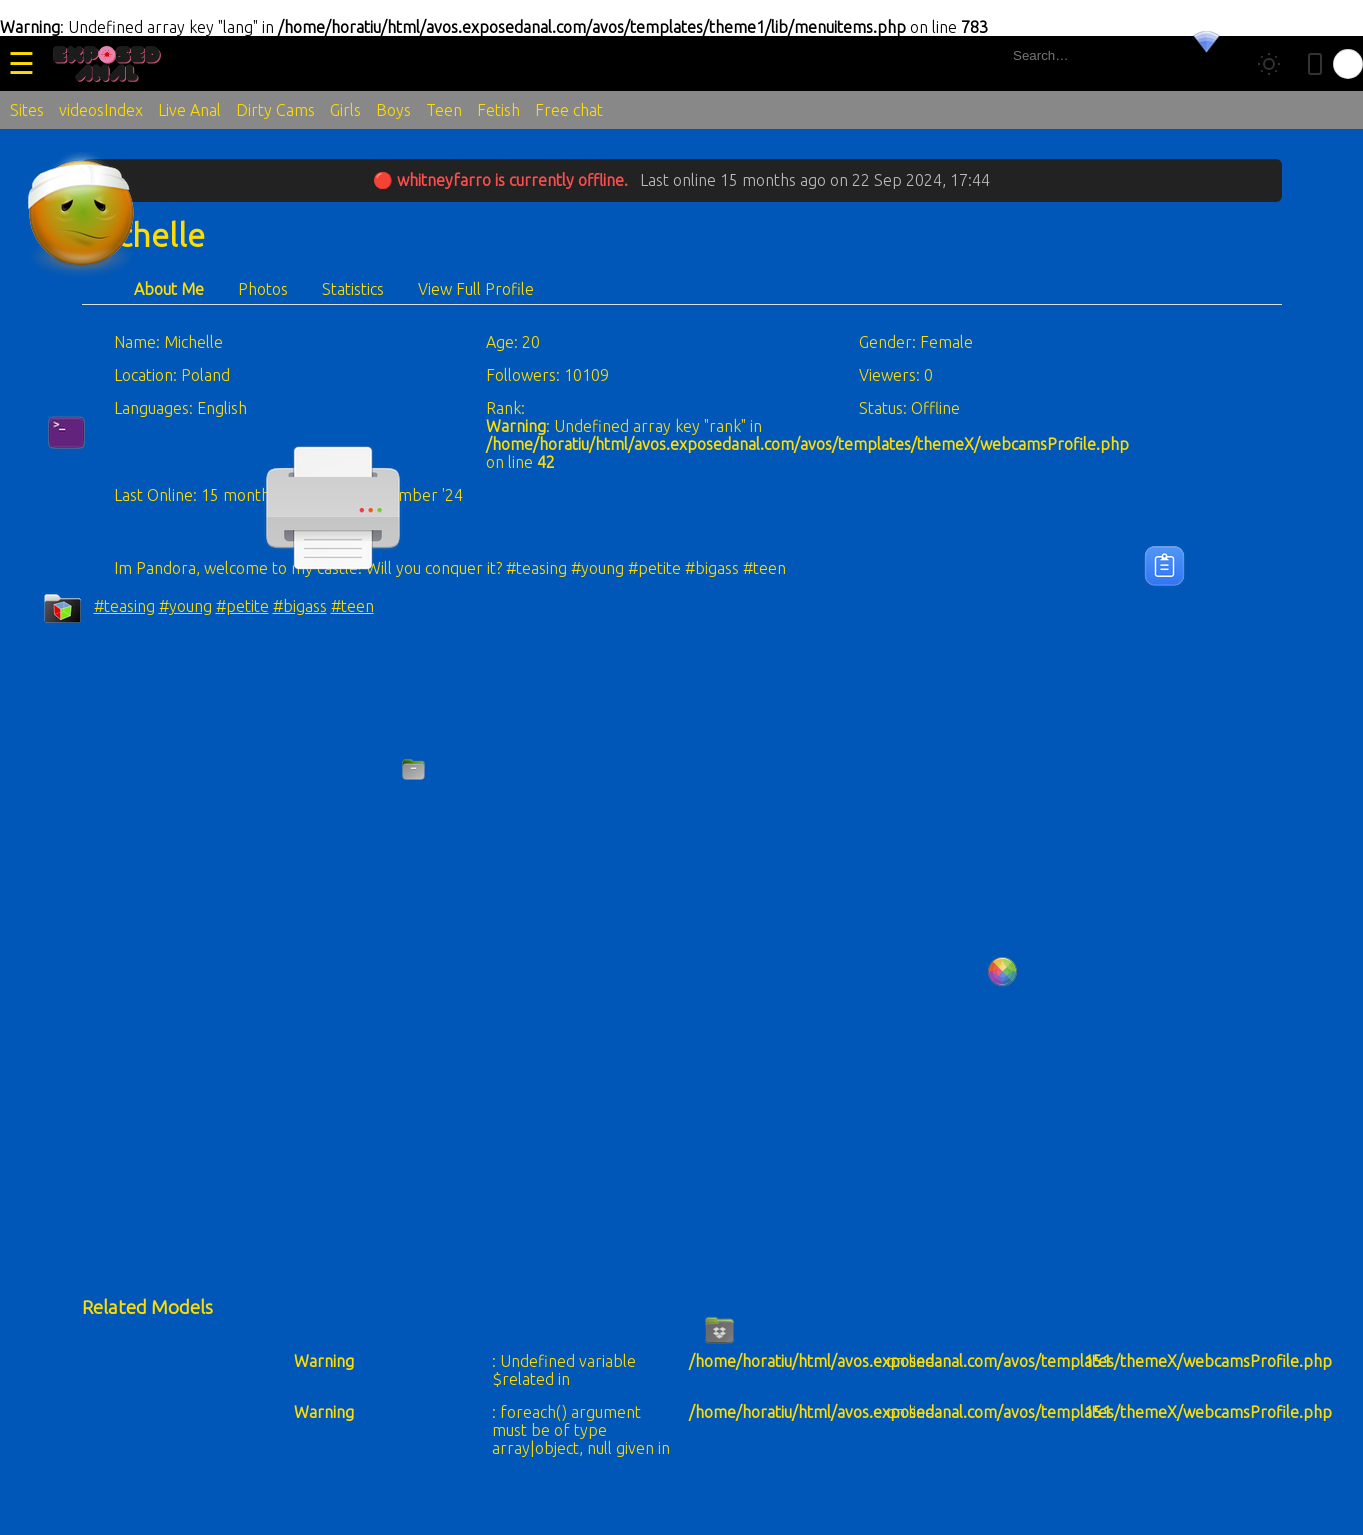  What do you see at coordinates (333, 508) in the screenshot?
I see `print current document or page` at bounding box center [333, 508].